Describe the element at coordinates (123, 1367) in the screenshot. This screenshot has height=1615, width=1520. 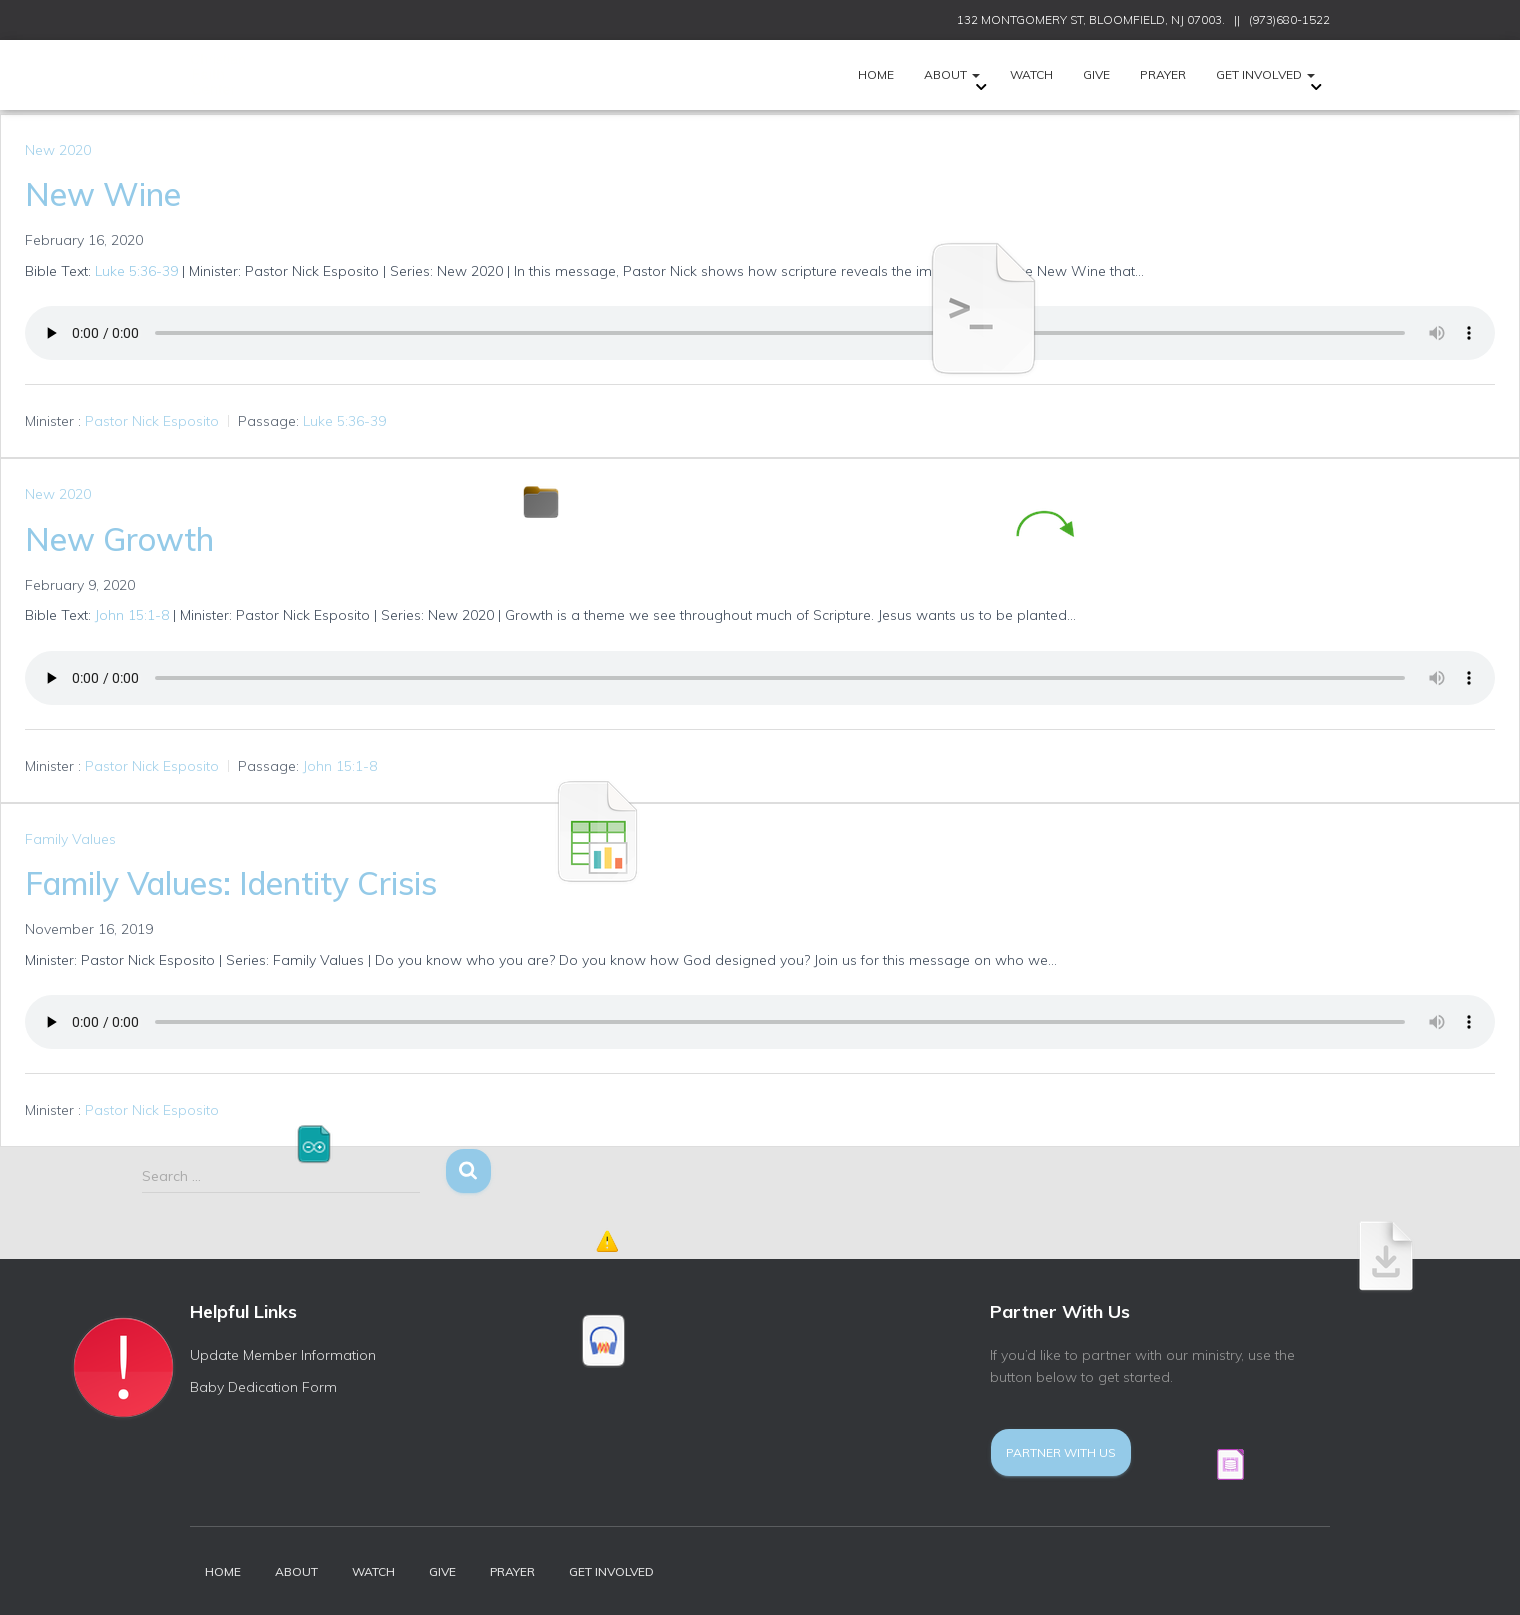
I see `indicates a warning or important alert message` at that location.